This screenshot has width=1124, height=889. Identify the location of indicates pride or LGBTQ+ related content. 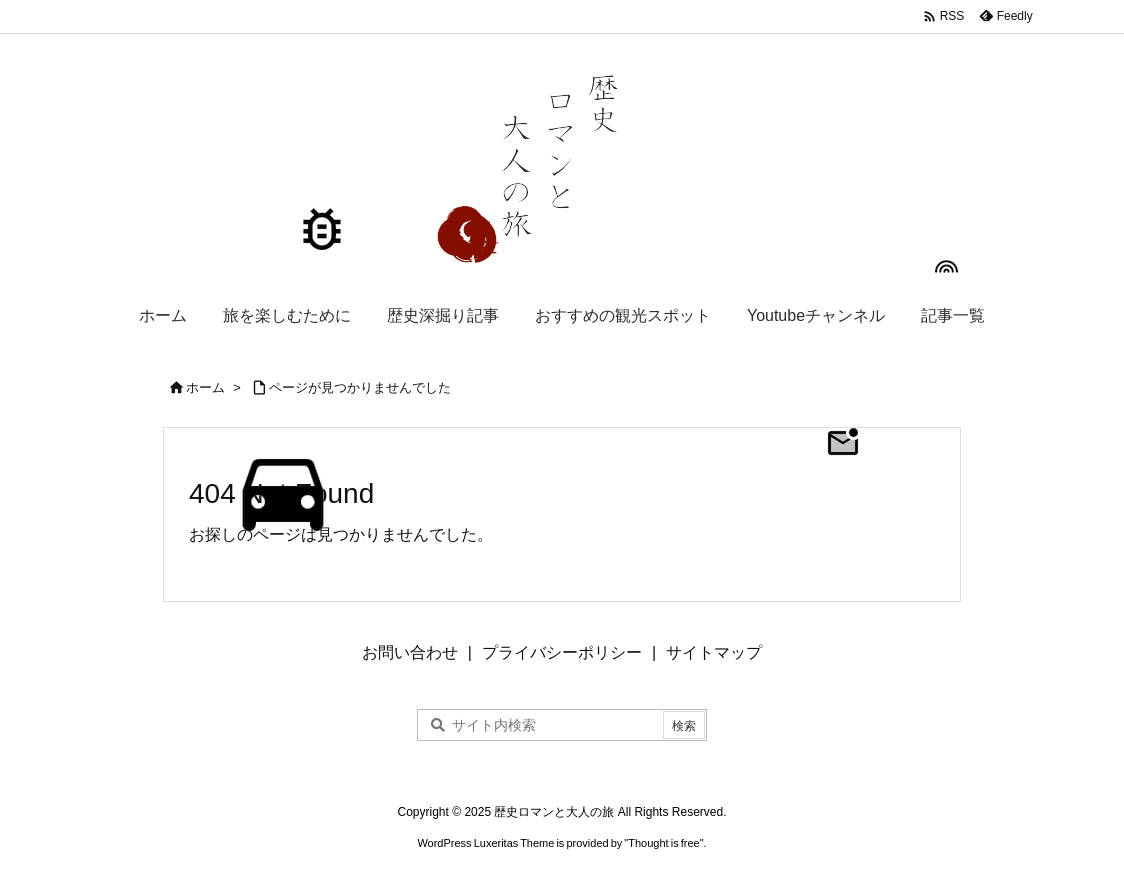
(946, 266).